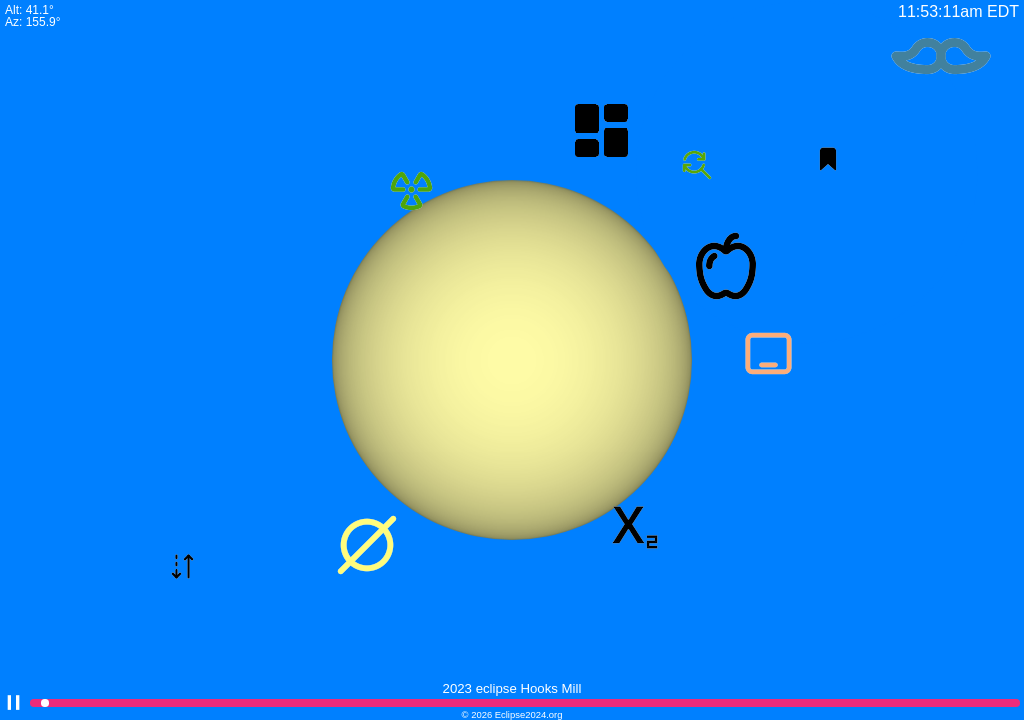 Image resolution: width=1024 pixels, height=720 pixels. Describe the element at coordinates (941, 56) in the screenshot. I see `apply a moustache filter or effect` at that location.